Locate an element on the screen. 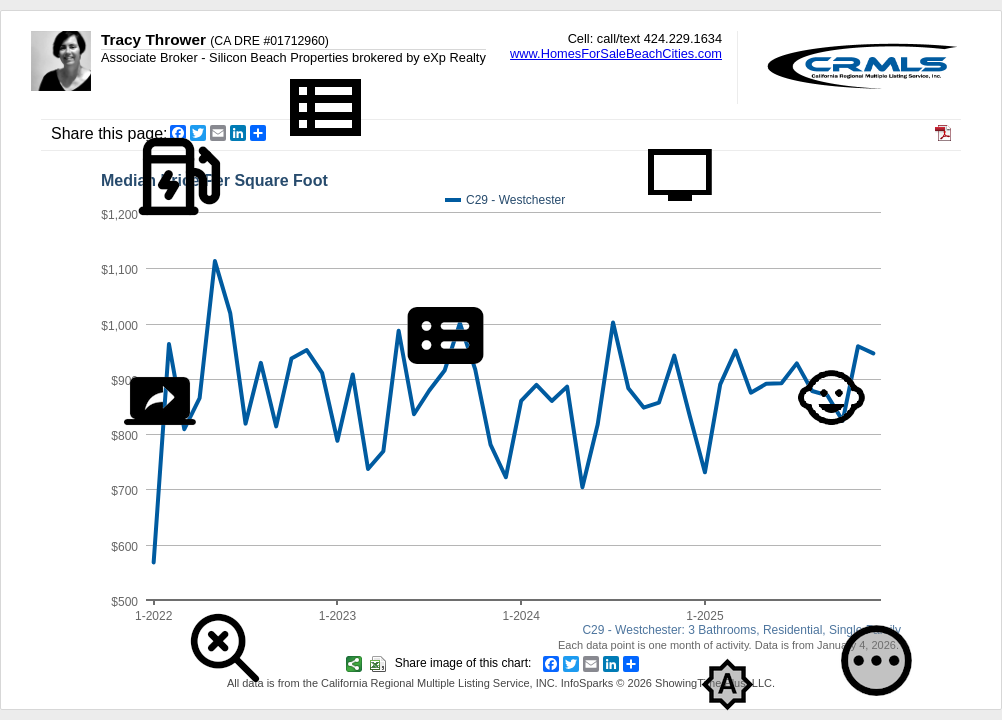 This screenshot has width=1002, height=720. view list or menu items is located at coordinates (445, 335).